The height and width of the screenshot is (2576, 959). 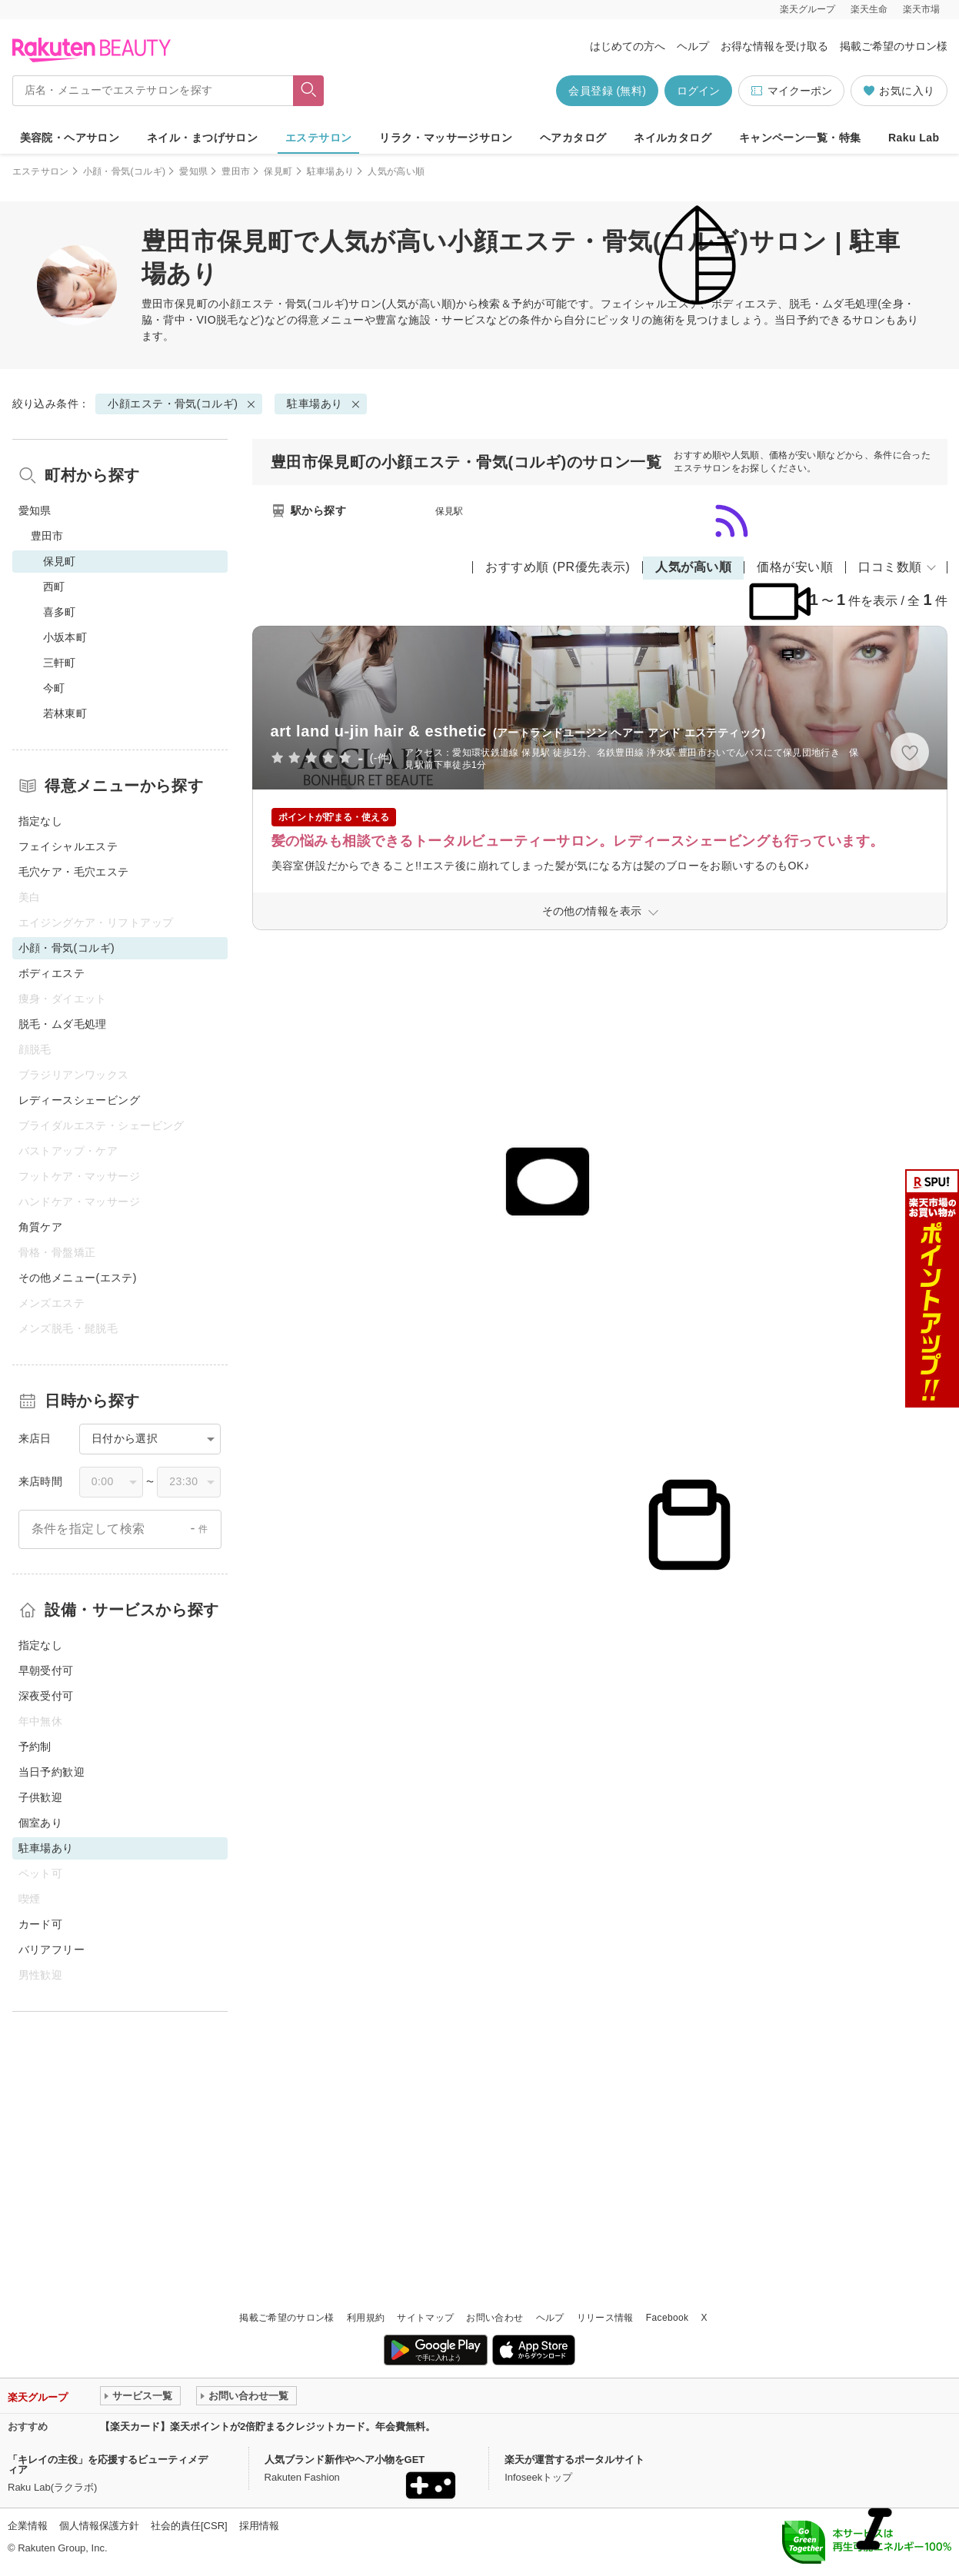 What do you see at coordinates (788, 655) in the screenshot?
I see `view membership card or subscription details` at bounding box center [788, 655].